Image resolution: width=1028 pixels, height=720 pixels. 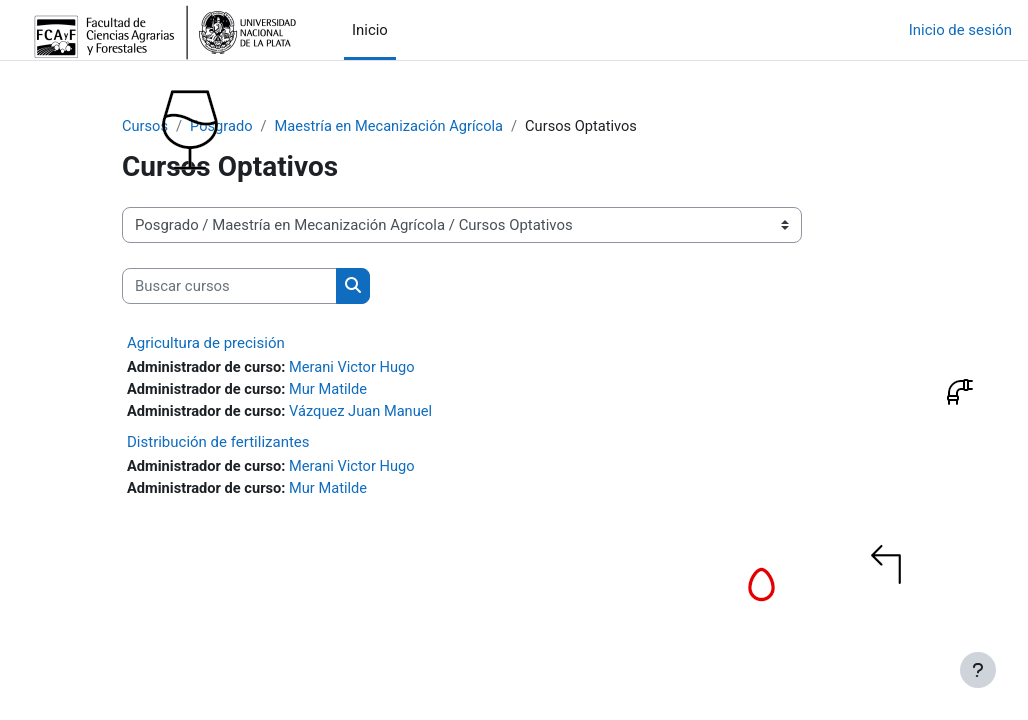 I want to click on undo last action, so click(x=887, y=564).